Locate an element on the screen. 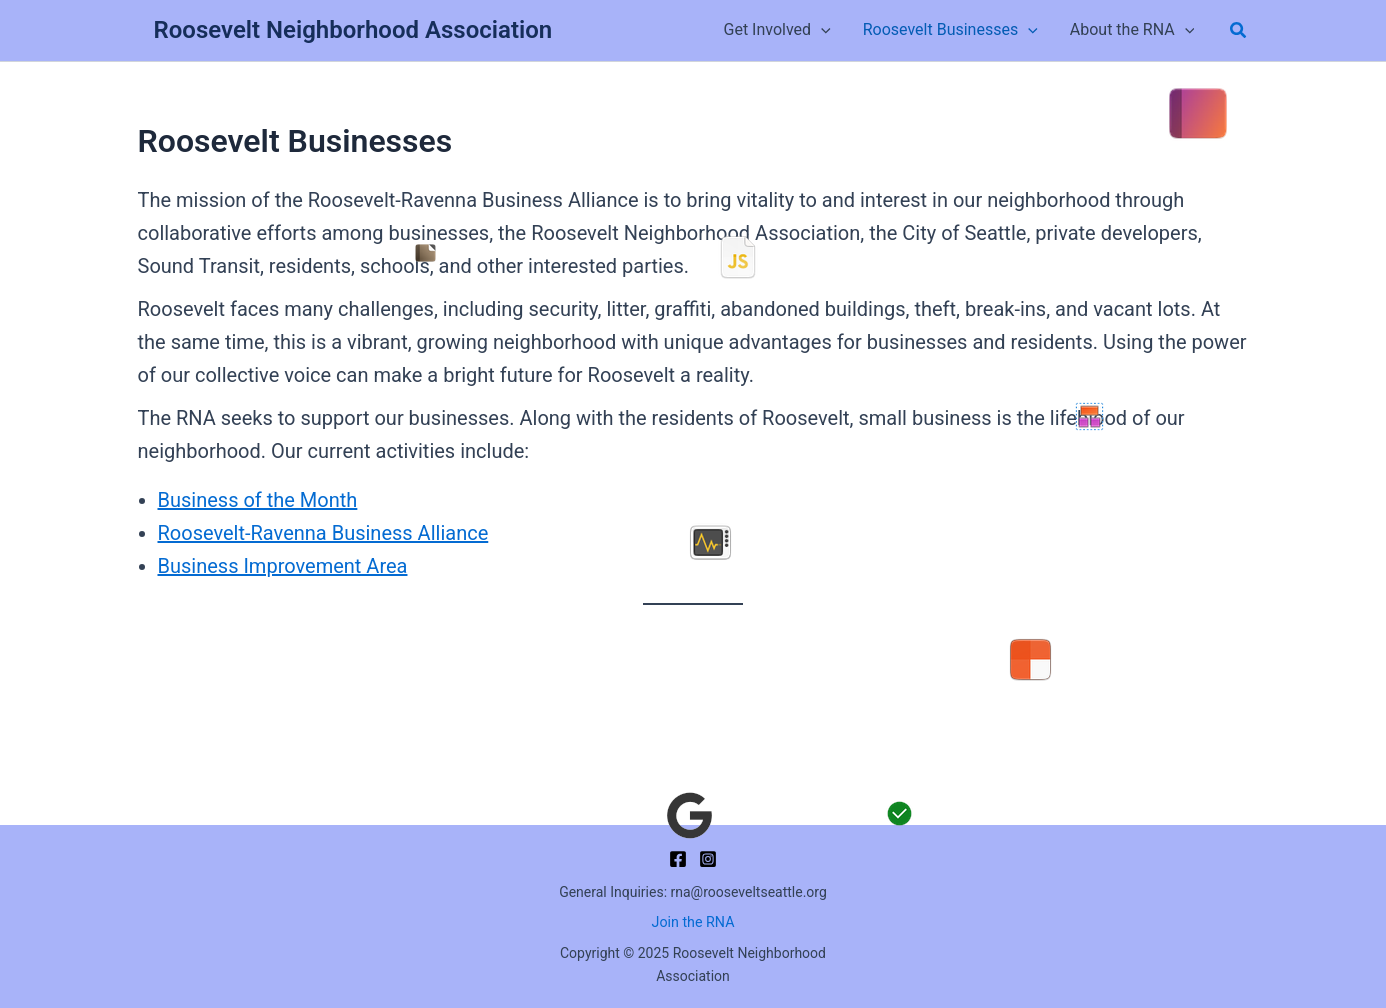 This screenshot has width=1386, height=1008. open system monitor application is located at coordinates (710, 542).